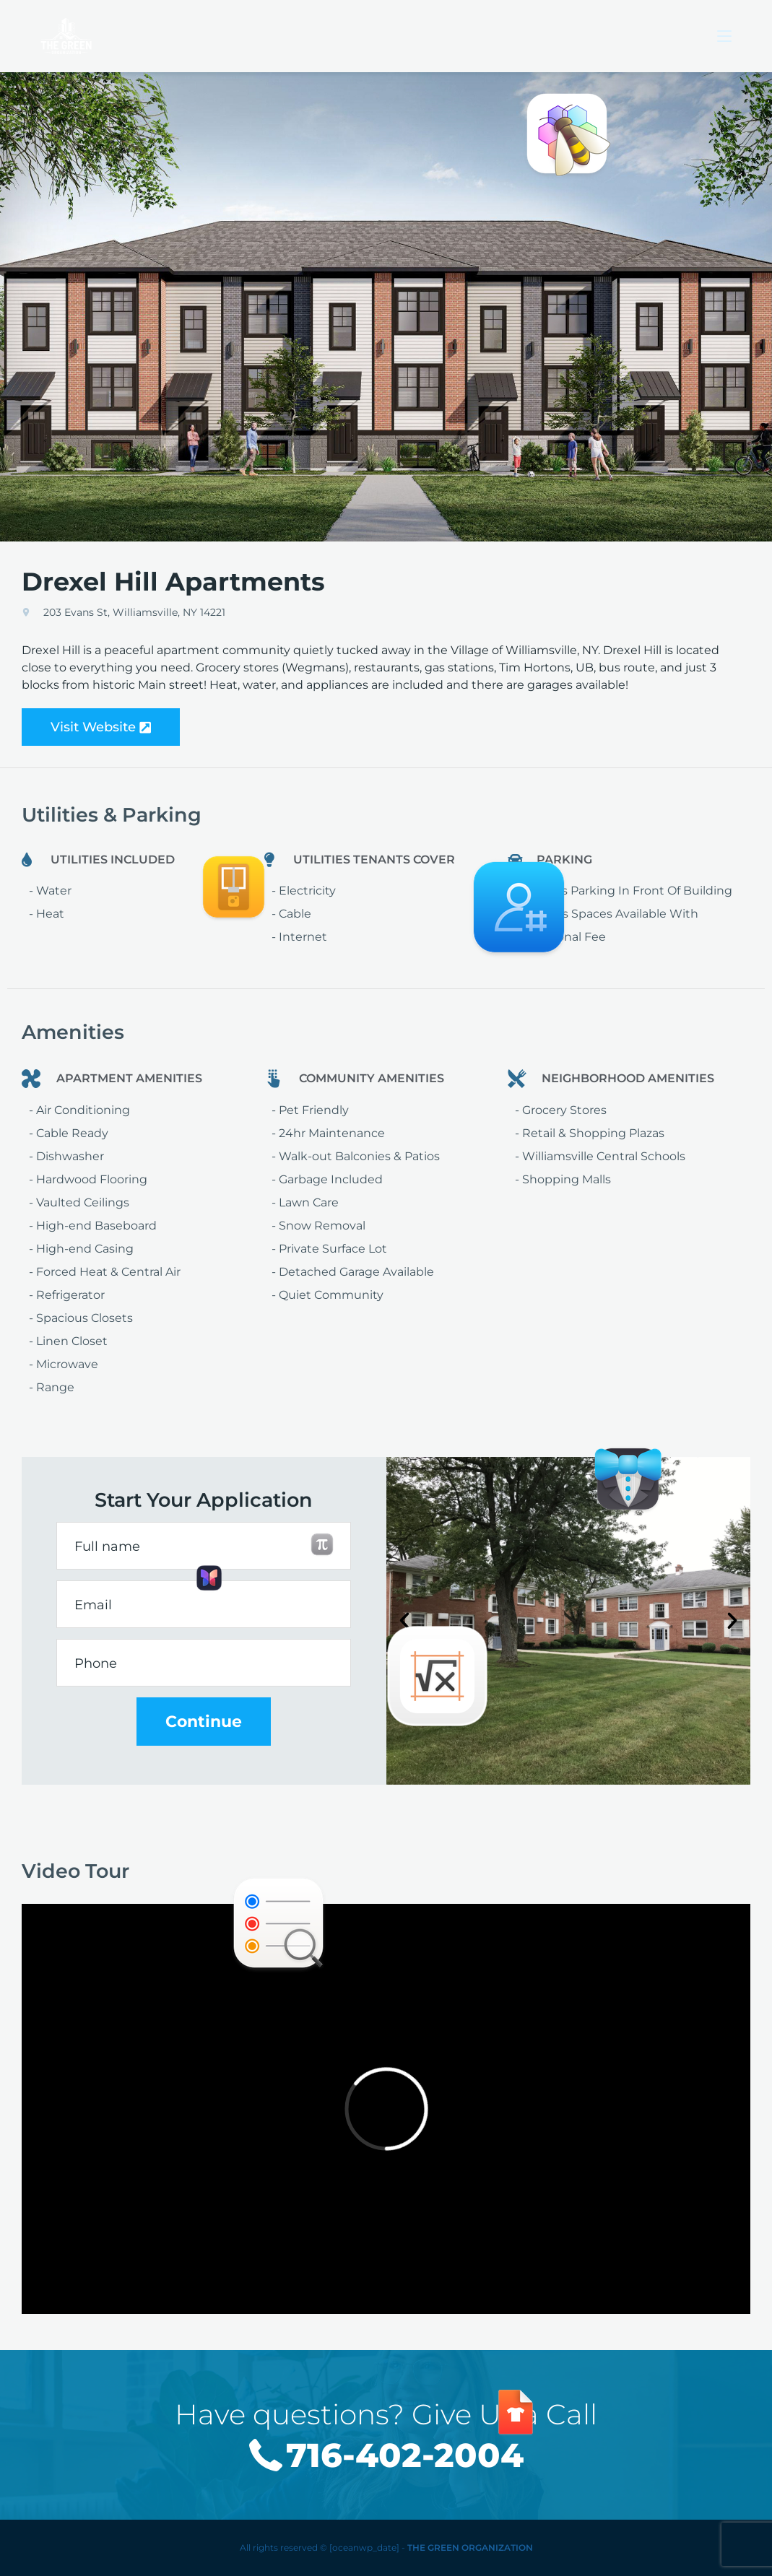  Describe the element at coordinates (628, 1479) in the screenshot. I see `open butler app` at that location.